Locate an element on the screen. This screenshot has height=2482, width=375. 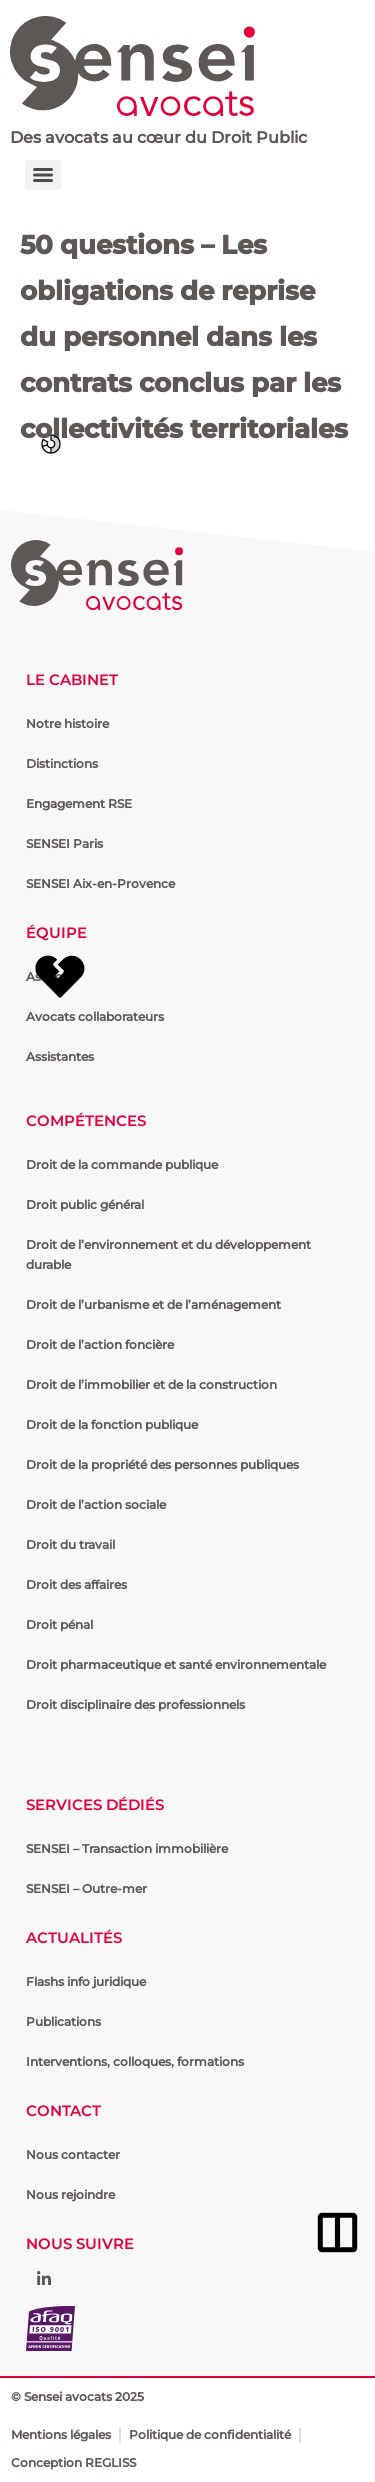
view analytics breakdown is located at coordinates (51, 444).